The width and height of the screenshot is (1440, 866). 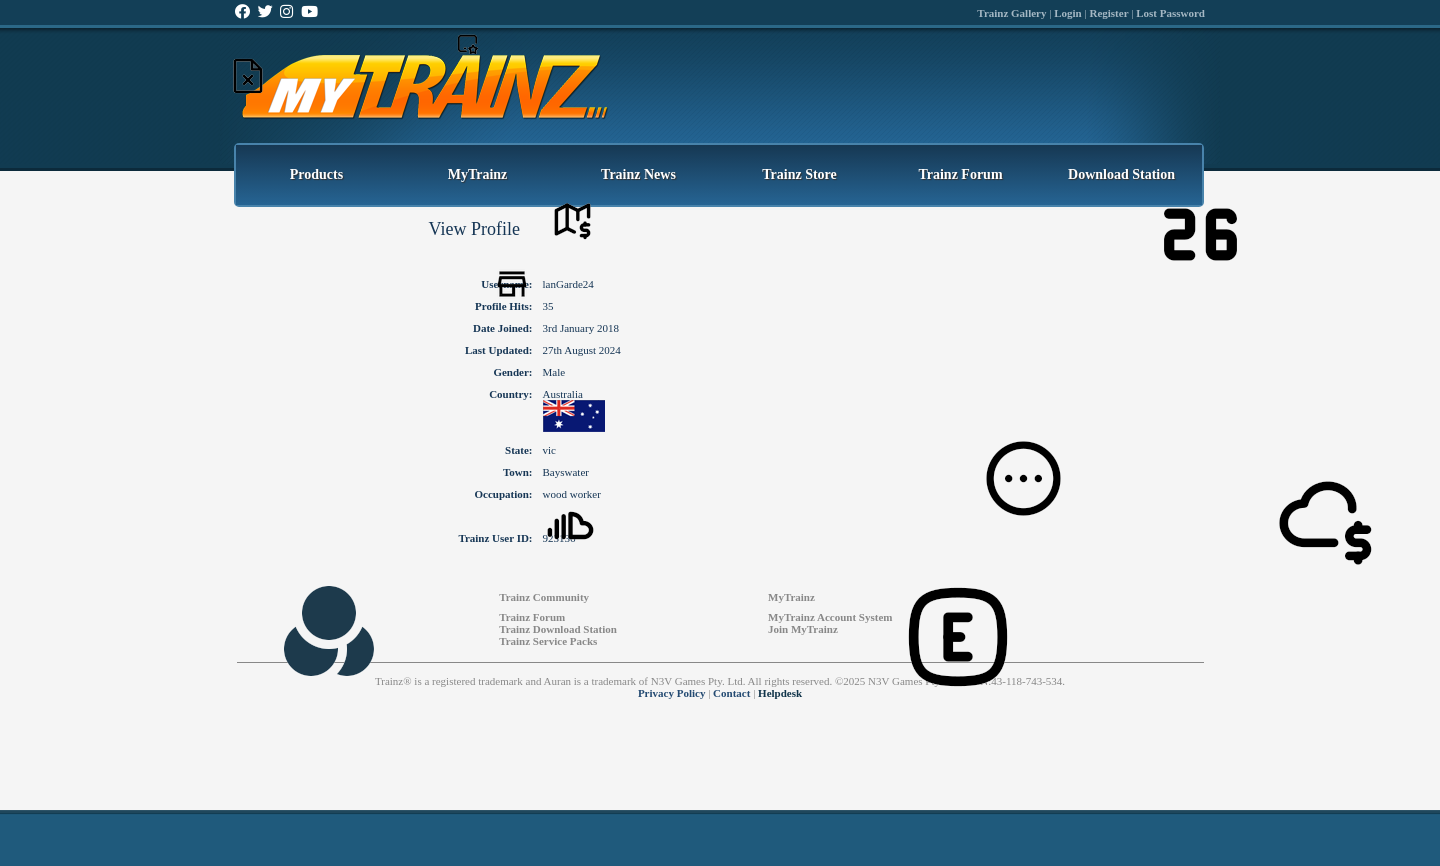 I want to click on mark this tablet as a favorite device, so click(x=467, y=43).